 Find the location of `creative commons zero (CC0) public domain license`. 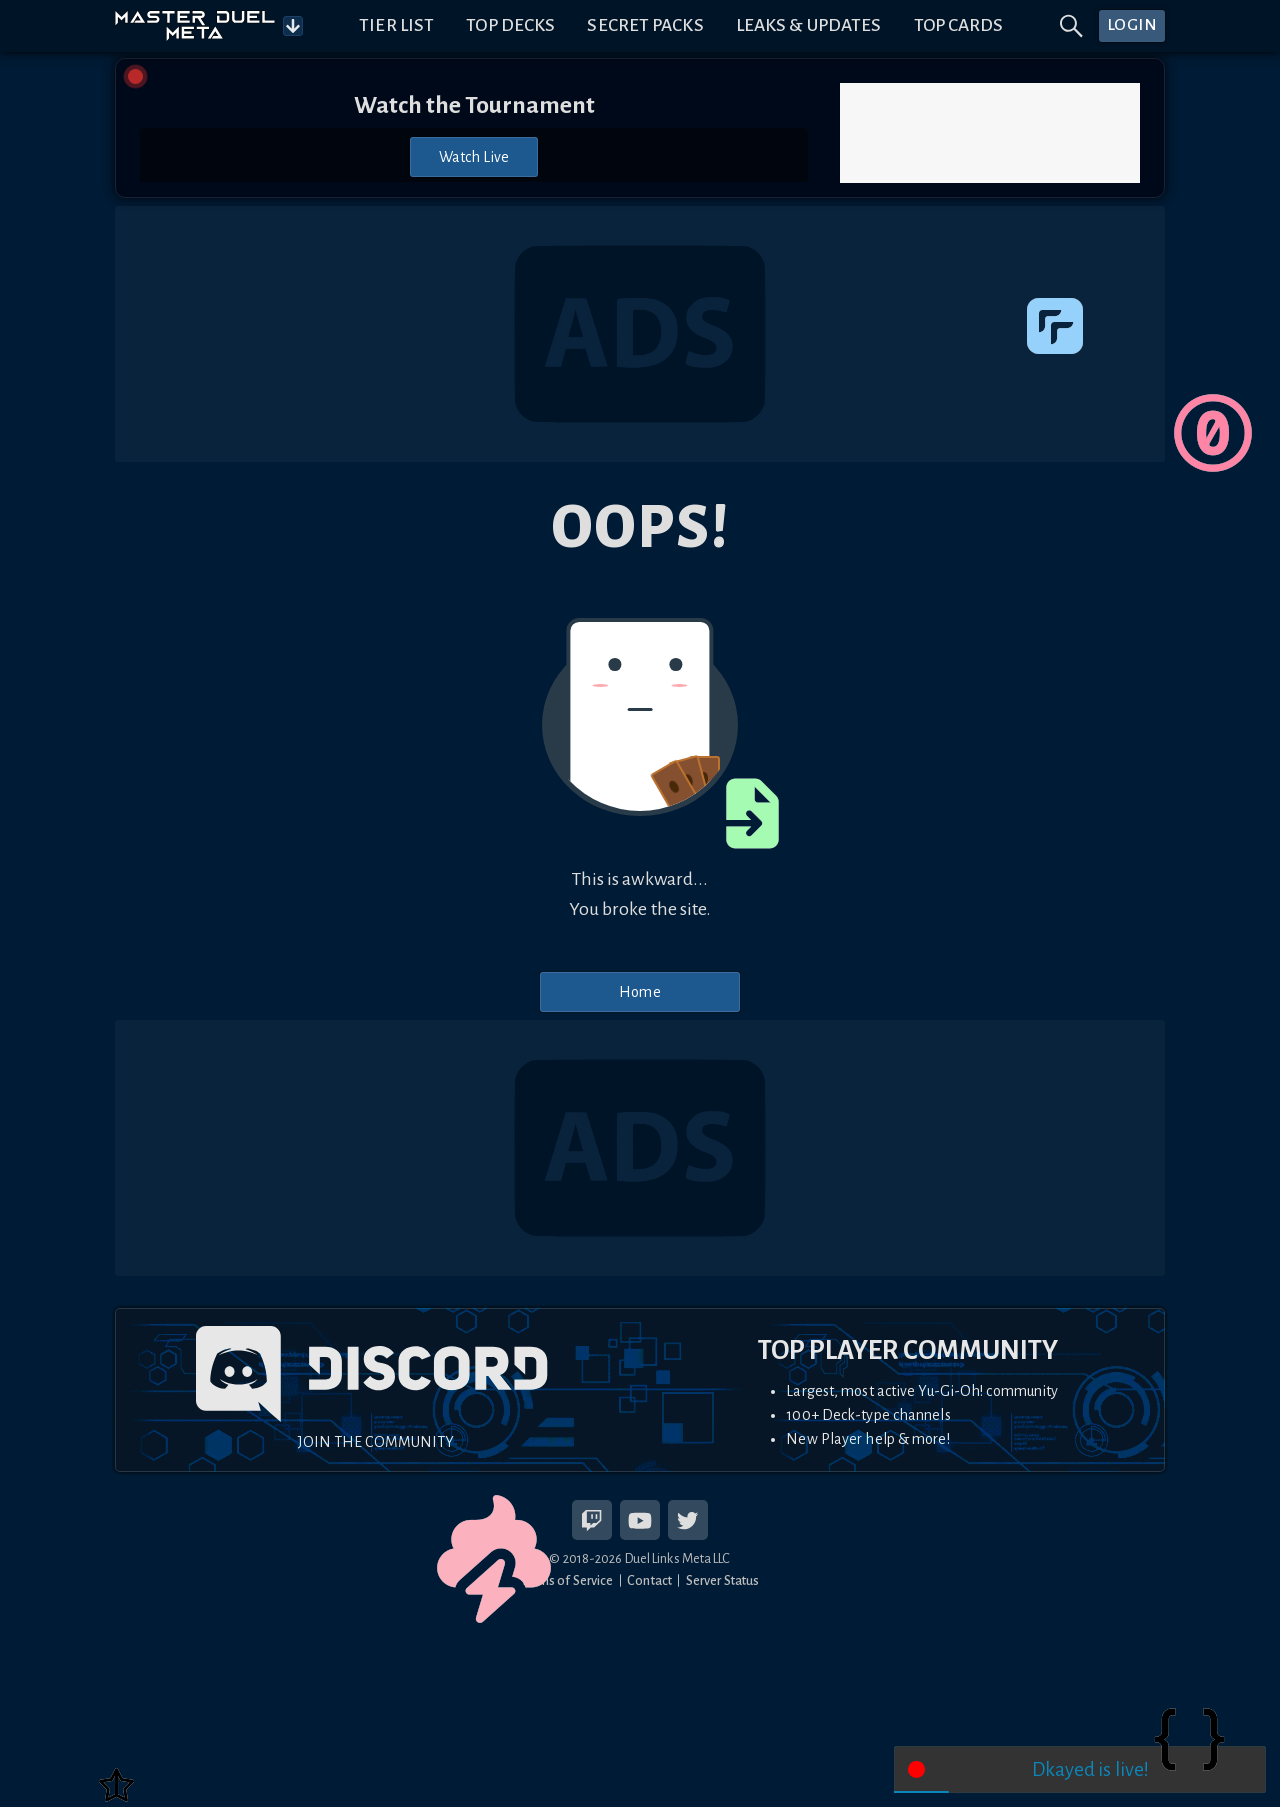

creative commons zero (CC0) public domain license is located at coordinates (1213, 433).